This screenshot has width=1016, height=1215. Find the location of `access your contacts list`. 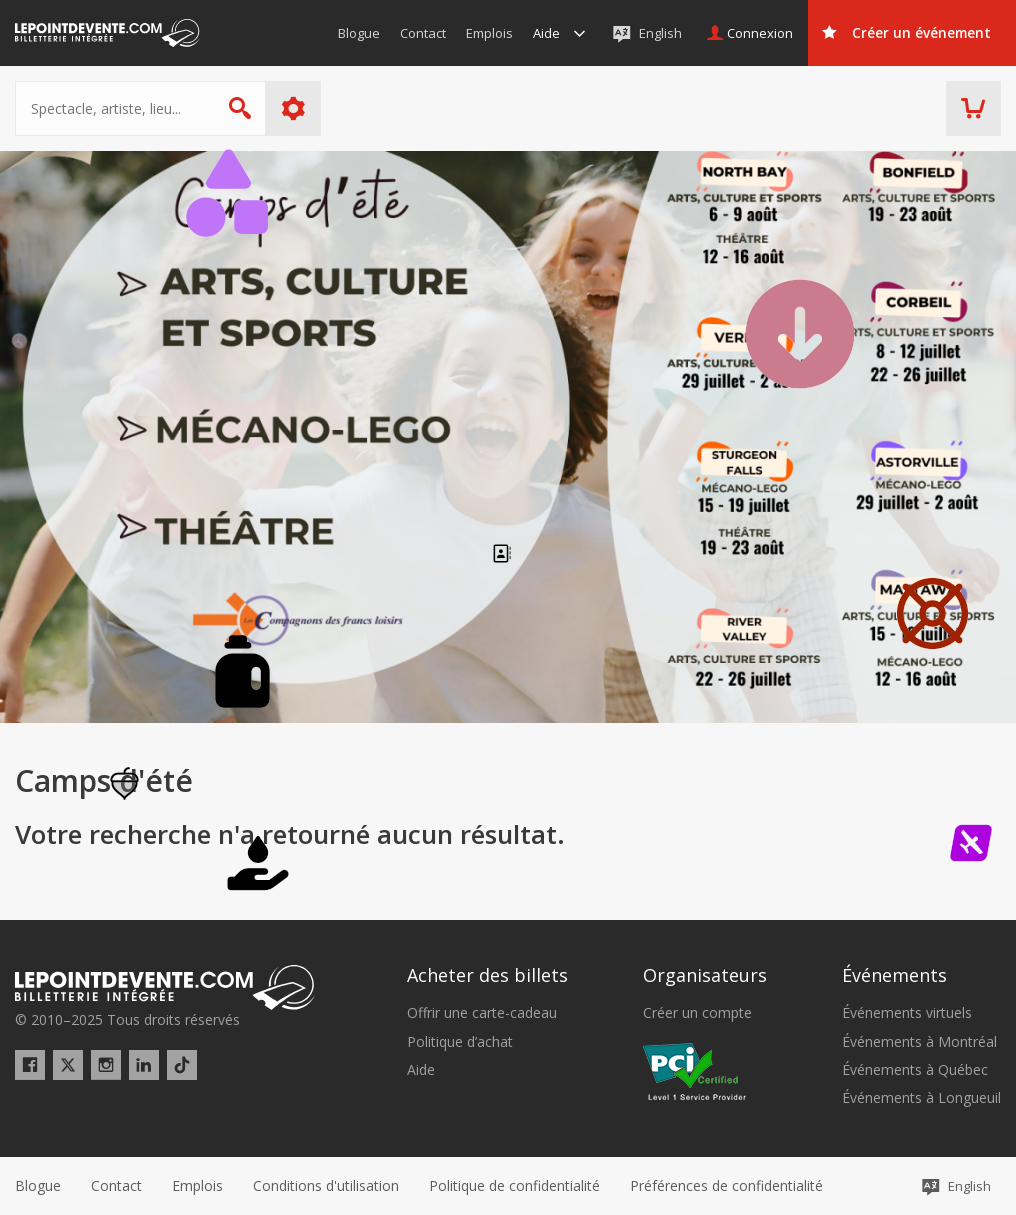

access your contacts list is located at coordinates (501, 553).